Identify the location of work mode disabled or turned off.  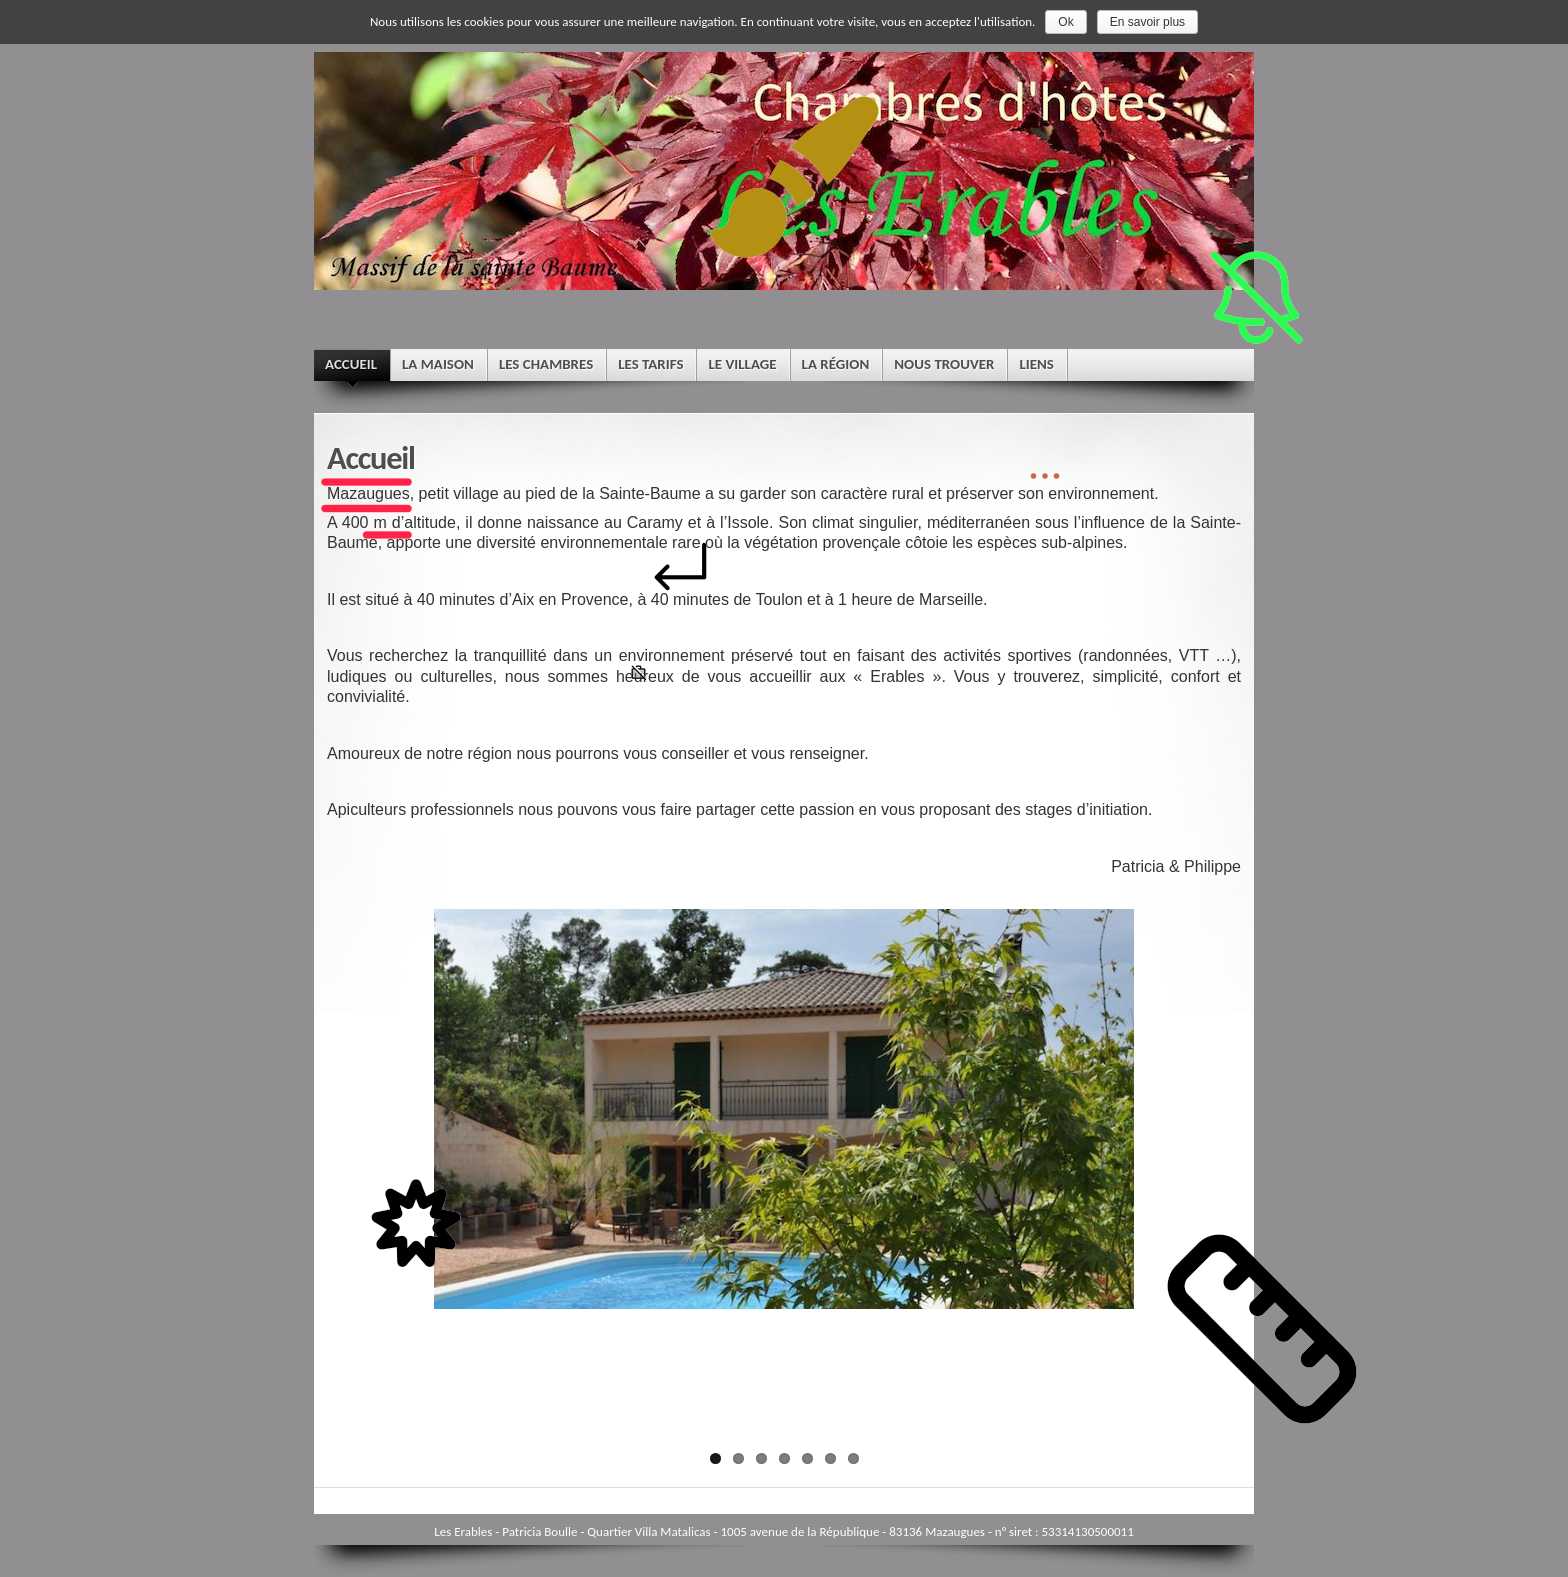
(638, 672).